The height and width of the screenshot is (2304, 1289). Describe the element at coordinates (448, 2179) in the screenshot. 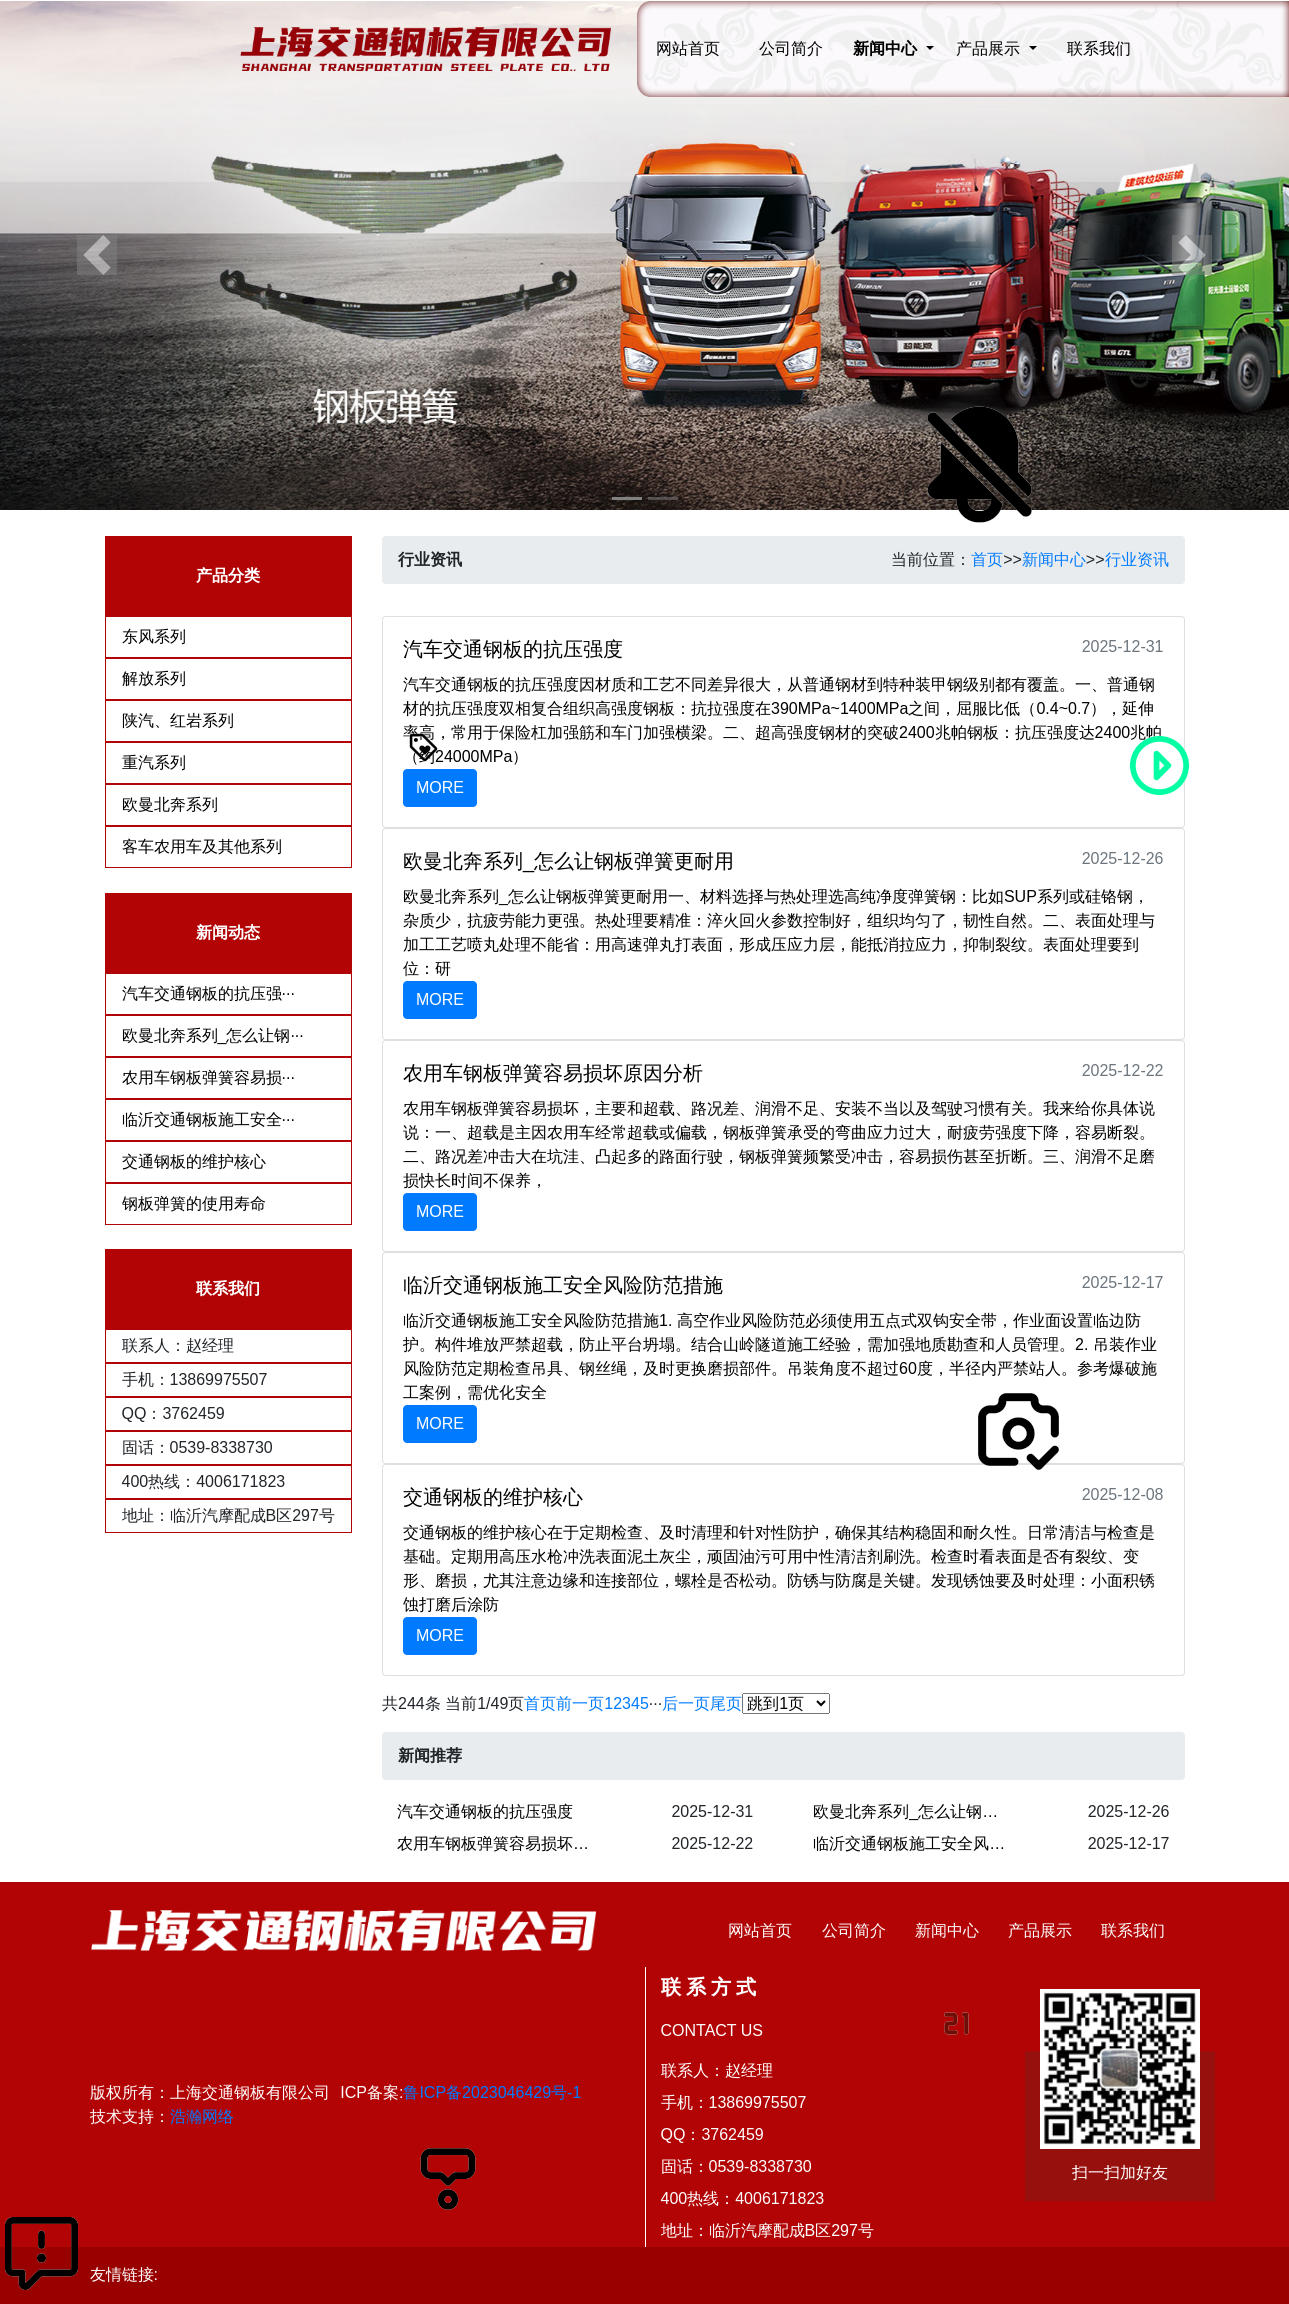

I see `view tooltip or help information` at that location.